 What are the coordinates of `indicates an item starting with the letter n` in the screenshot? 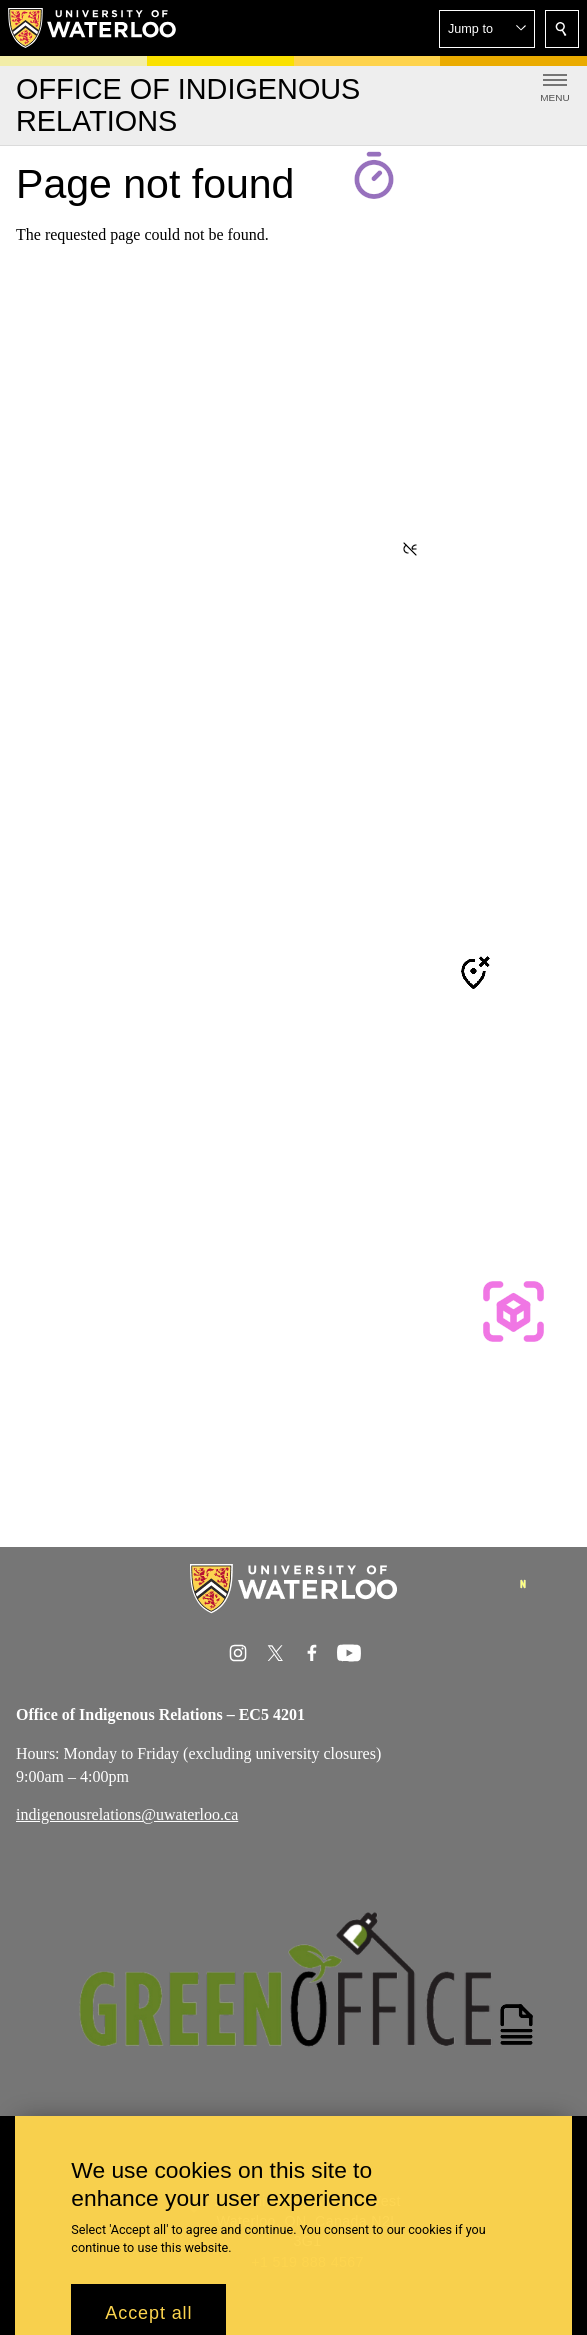 It's located at (523, 1584).